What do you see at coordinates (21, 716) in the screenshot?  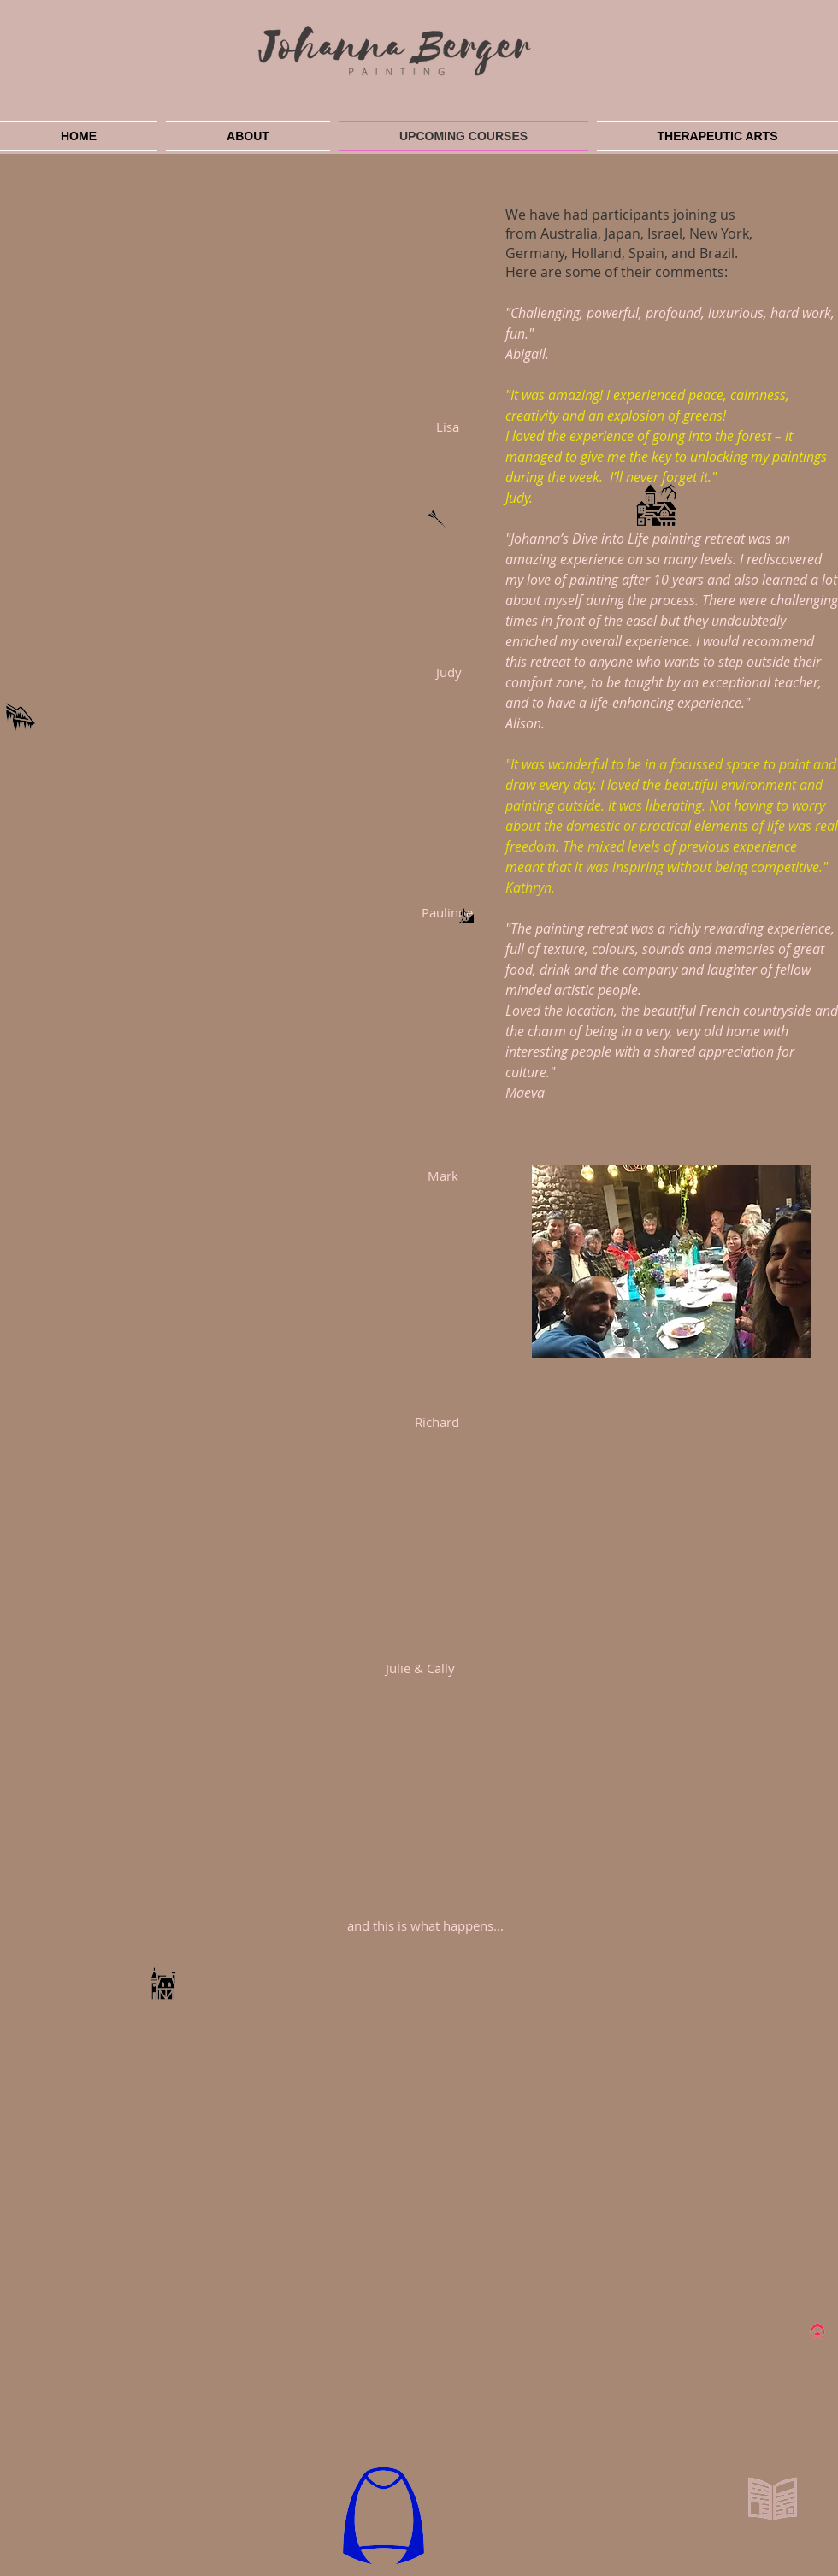 I see `ice arrow ability or spell` at bounding box center [21, 716].